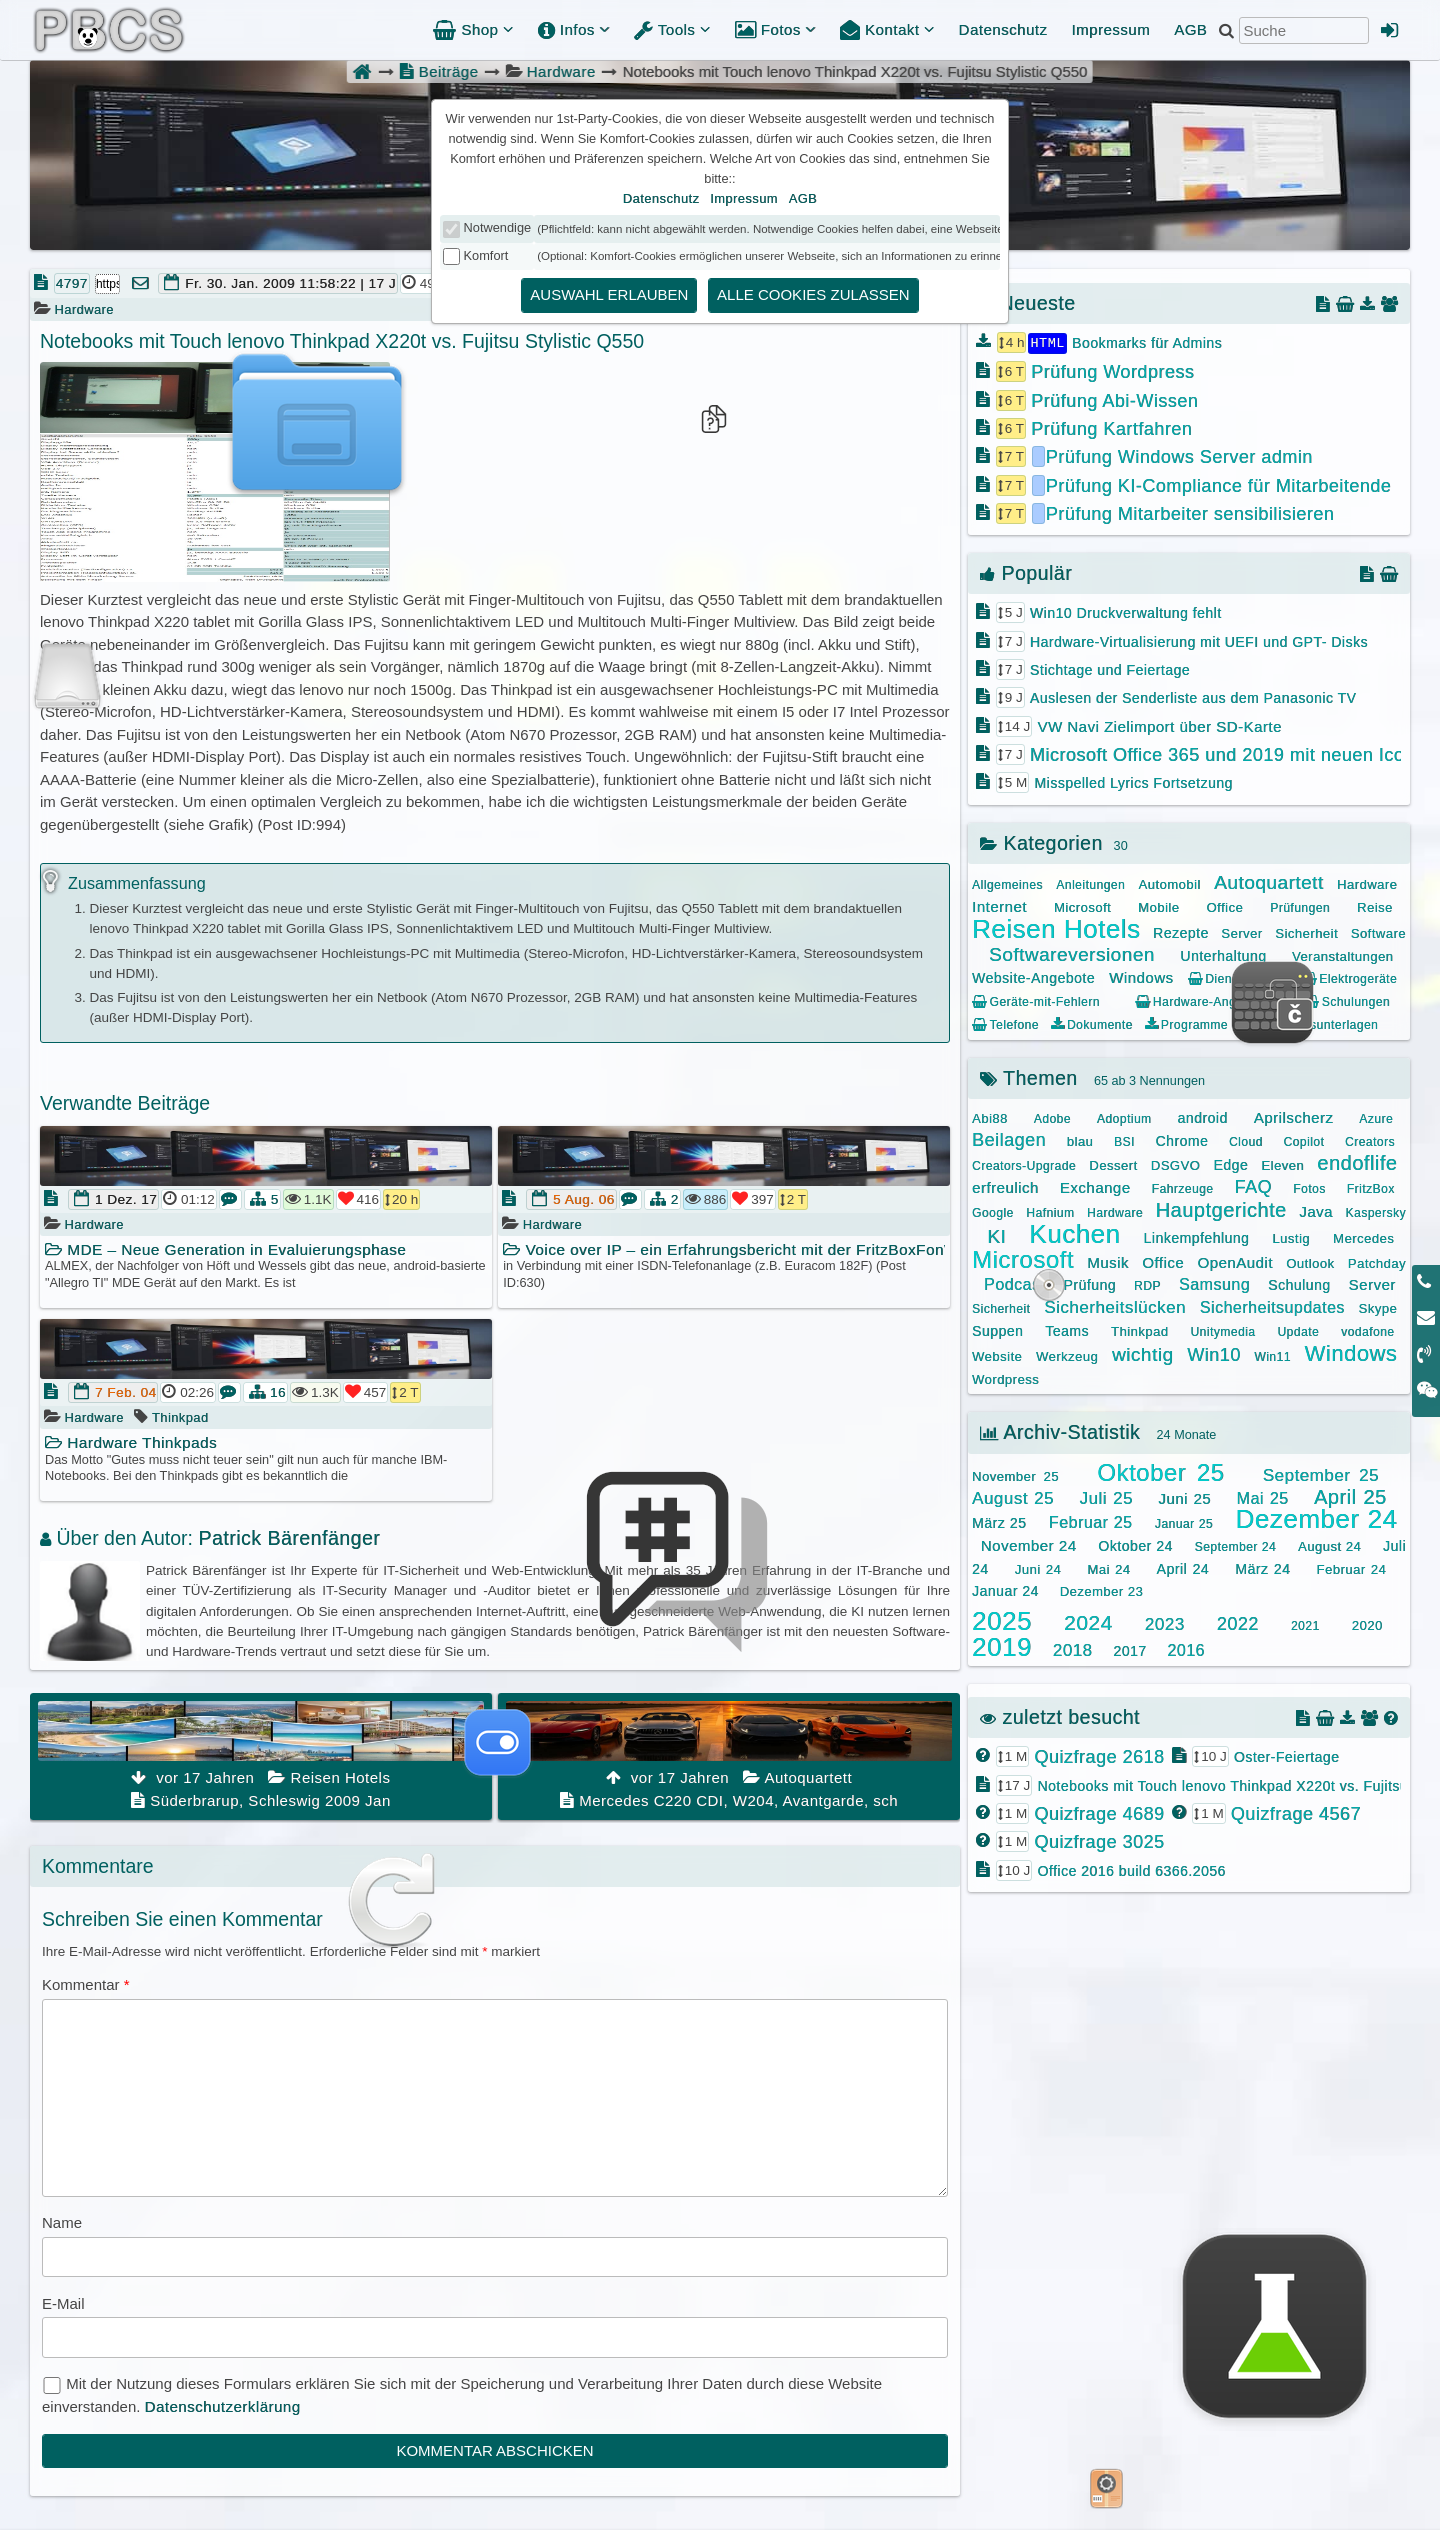  I want to click on open tecla on-screen keyboard app, so click(1272, 1002).